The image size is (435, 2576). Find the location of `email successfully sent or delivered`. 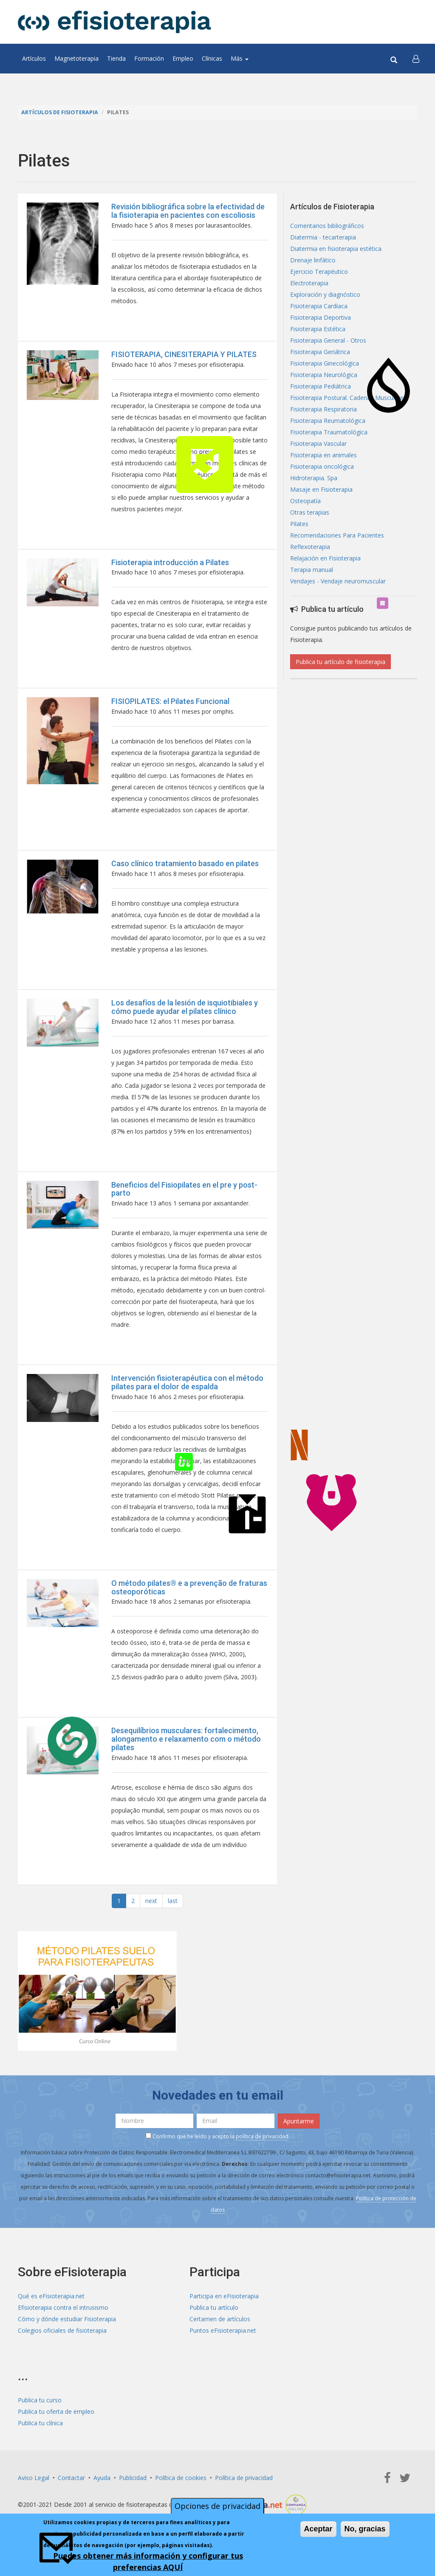

email successfully sent or delivered is located at coordinates (56, 2548).